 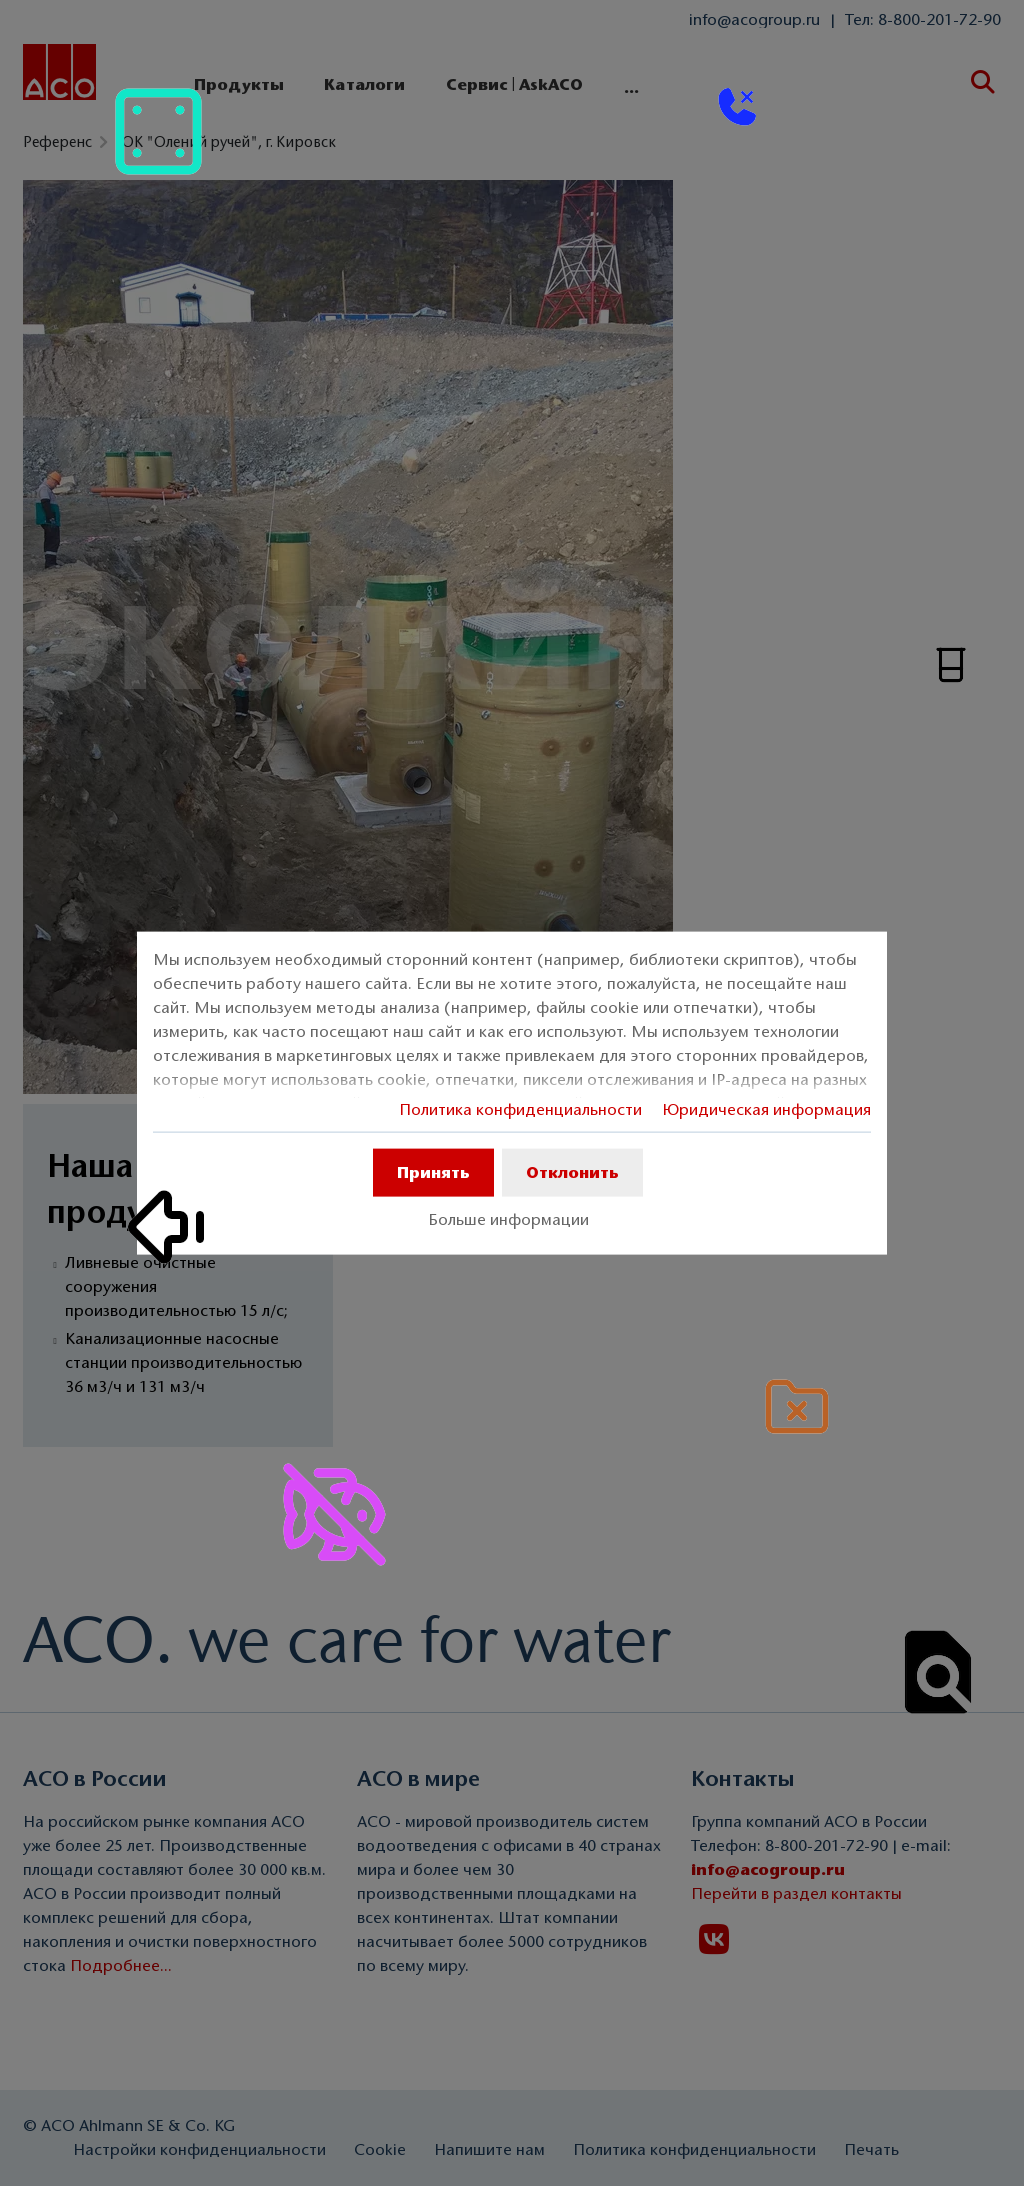 What do you see at coordinates (738, 106) in the screenshot?
I see `end or decline a phone call` at bounding box center [738, 106].